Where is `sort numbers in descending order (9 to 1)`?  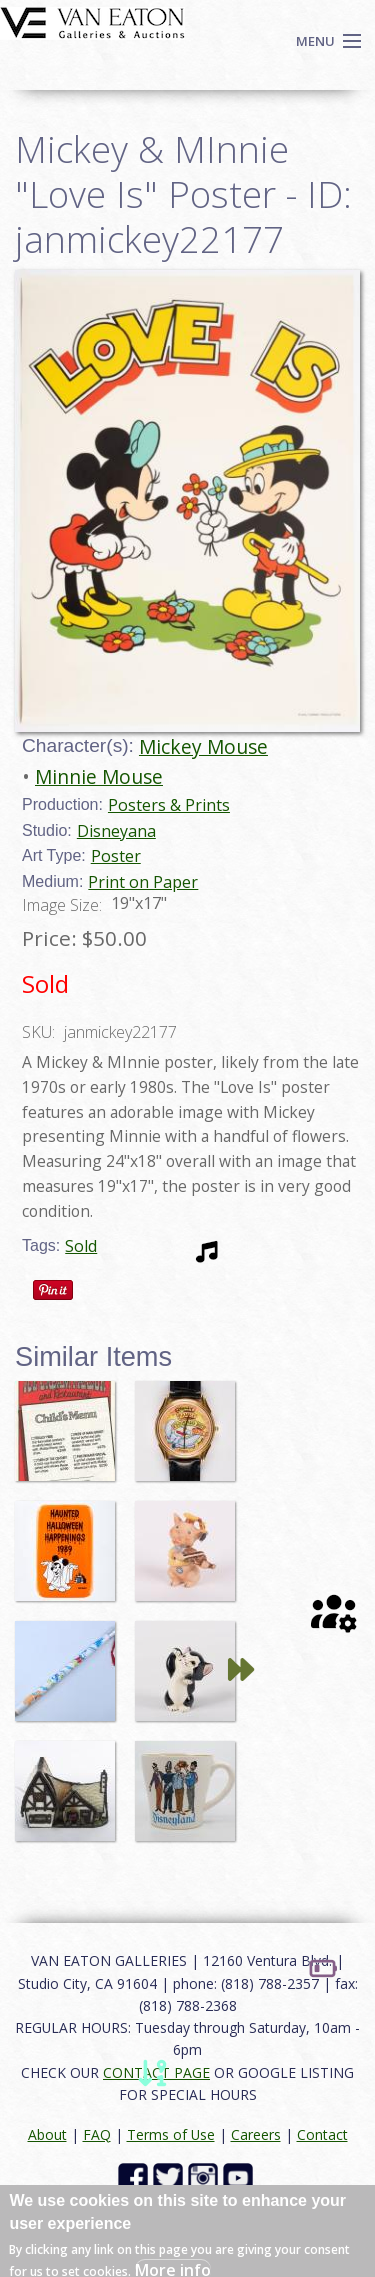 sort numbers in descending order (9 to 1) is located at coordinates (153, 2073).